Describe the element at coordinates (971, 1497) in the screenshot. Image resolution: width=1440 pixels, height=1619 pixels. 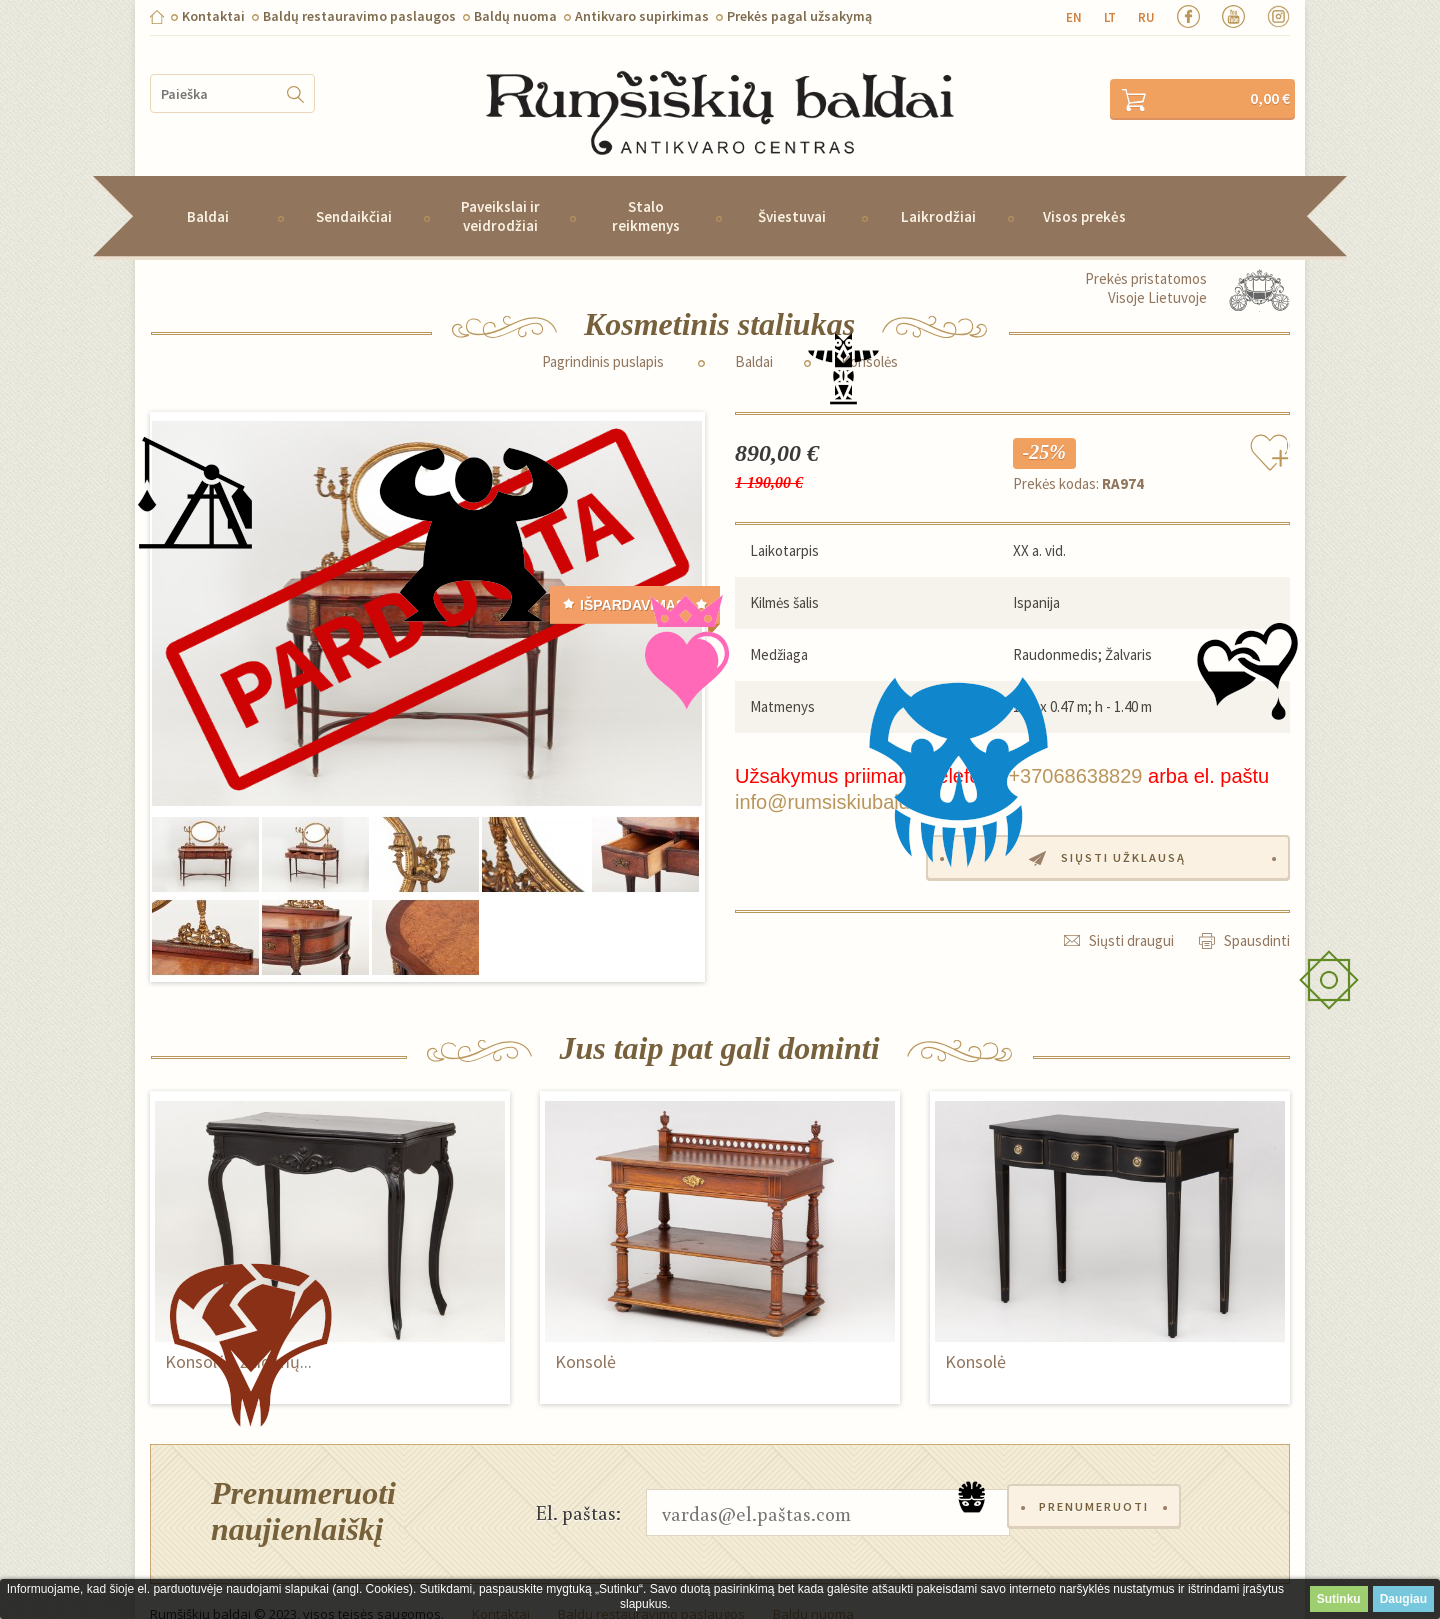
I see `access brain training or cognitive games` at that location.